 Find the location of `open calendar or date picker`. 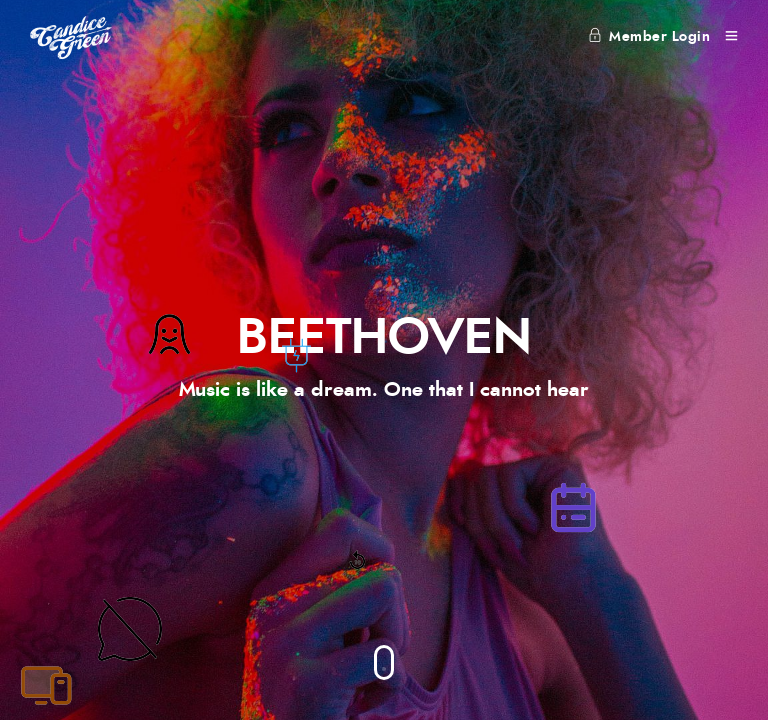

open calendar or date picker is located at coordinates (573, 507).